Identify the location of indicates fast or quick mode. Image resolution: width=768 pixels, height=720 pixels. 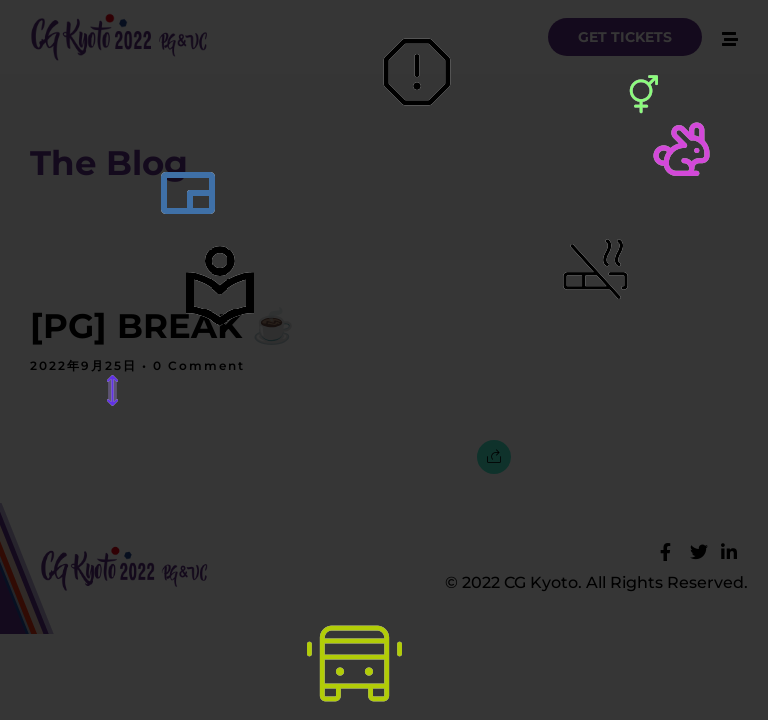
(681, 150).